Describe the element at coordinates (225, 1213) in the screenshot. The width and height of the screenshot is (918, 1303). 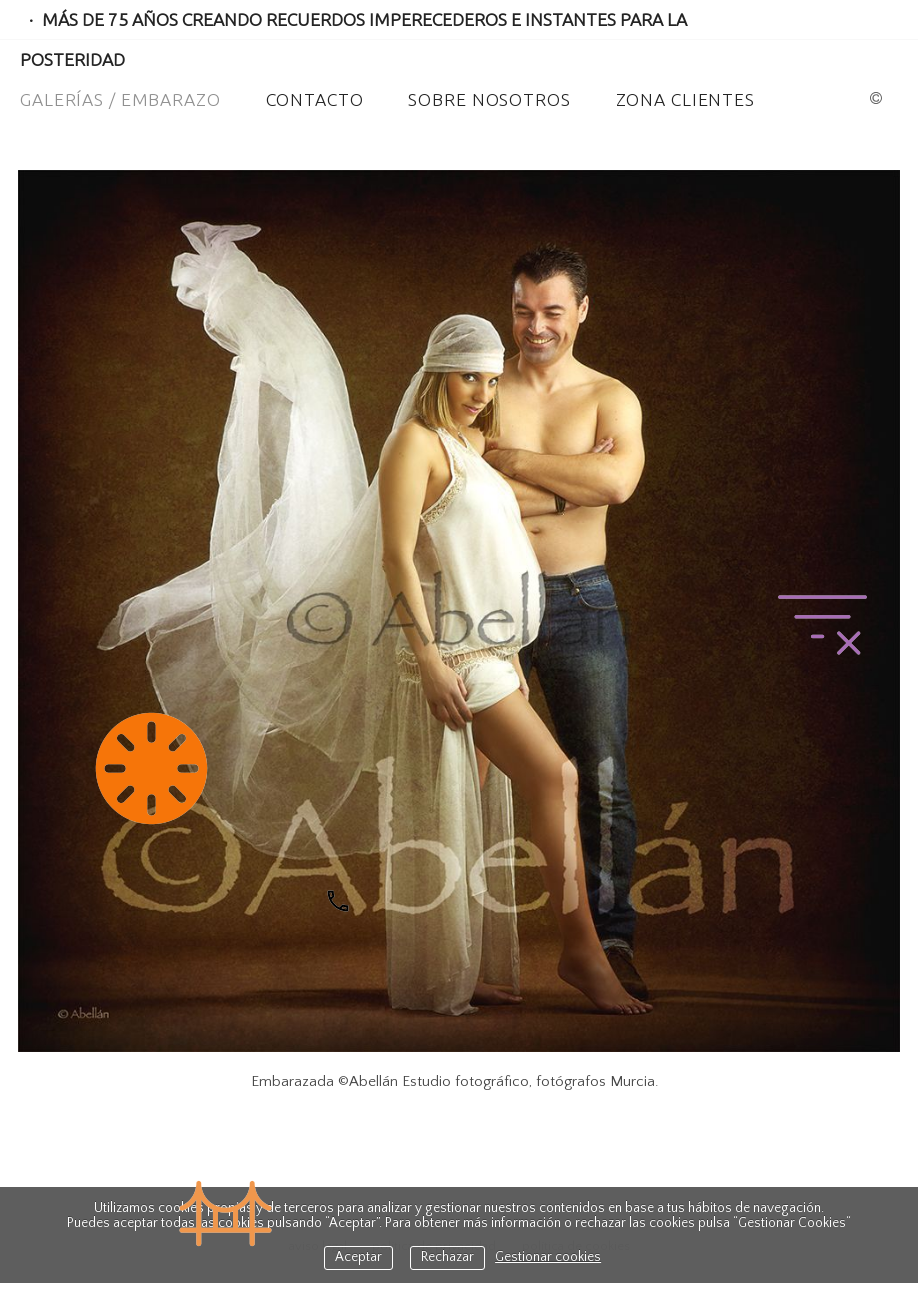
I see `view bridge or crossing information` at that location.